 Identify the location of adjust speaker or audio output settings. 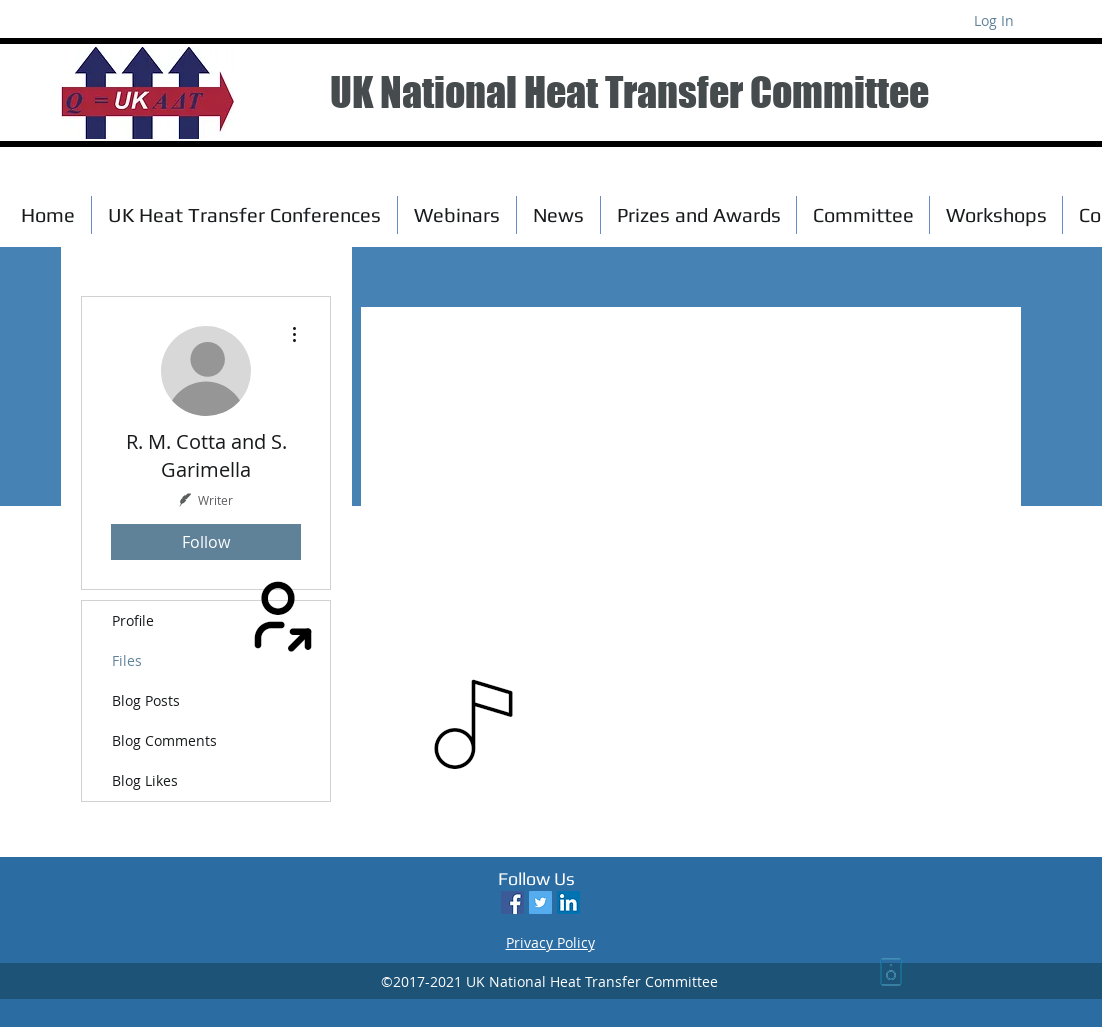
(891, 972).